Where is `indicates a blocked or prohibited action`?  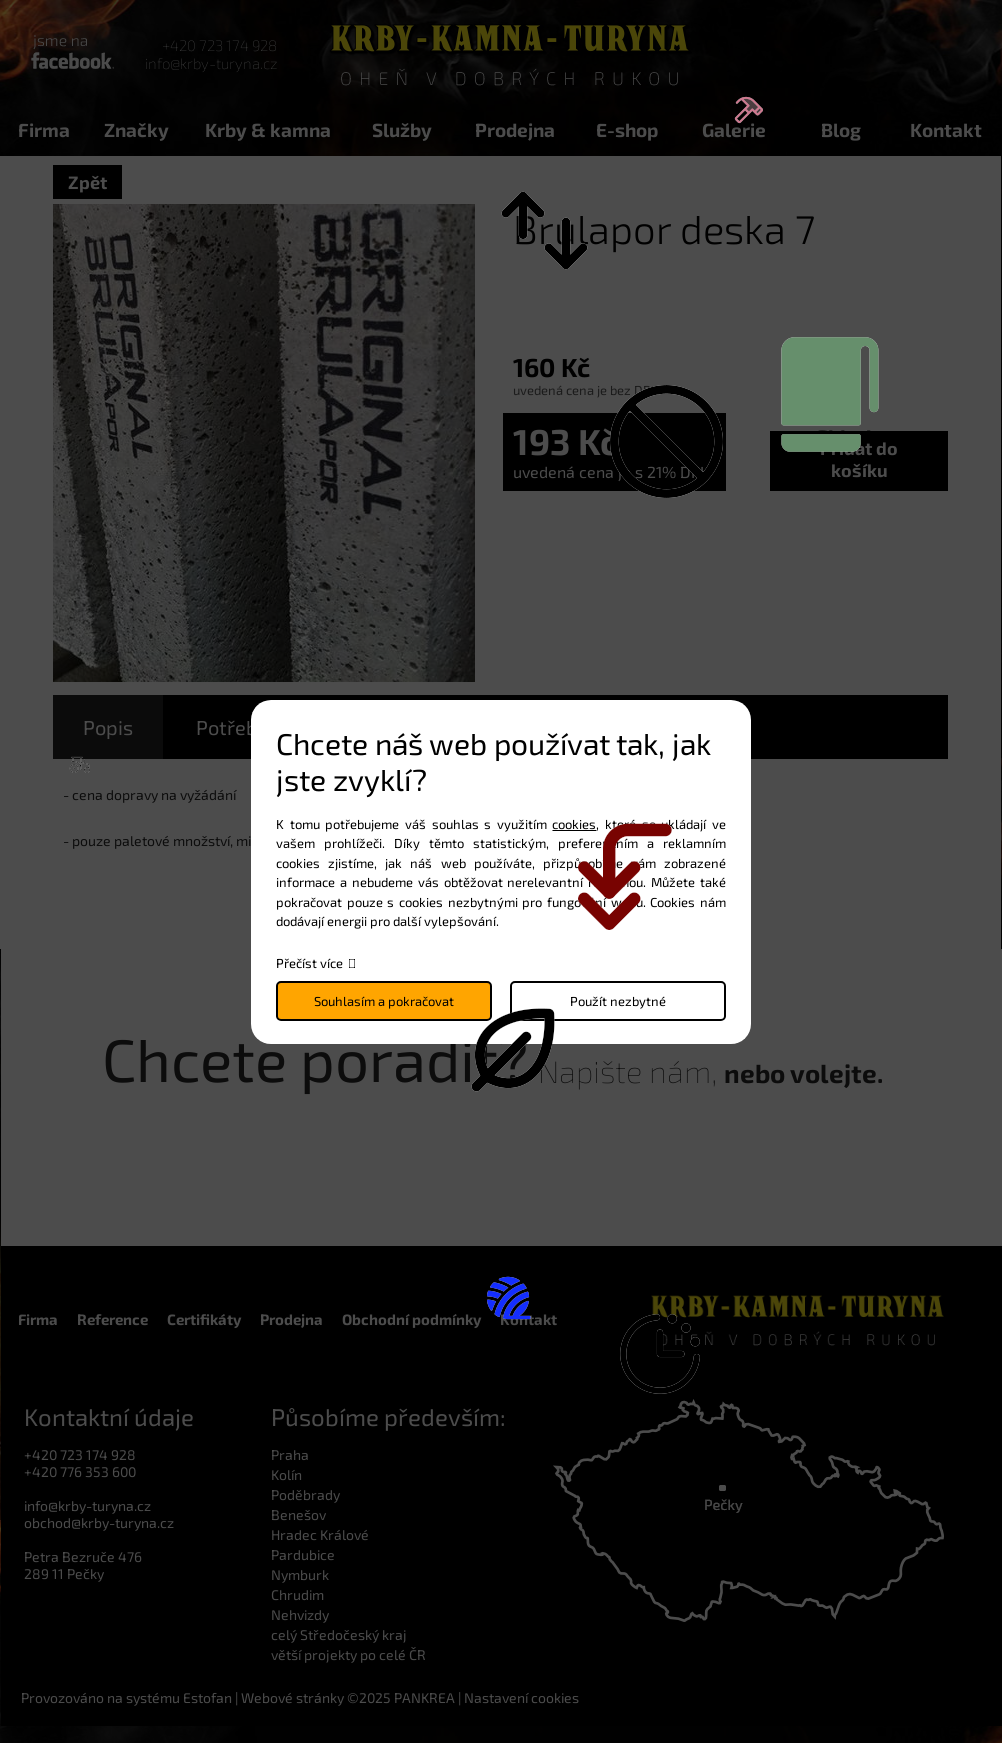 indicates a blocked or prohibited action is located at coordinates (666, 441).